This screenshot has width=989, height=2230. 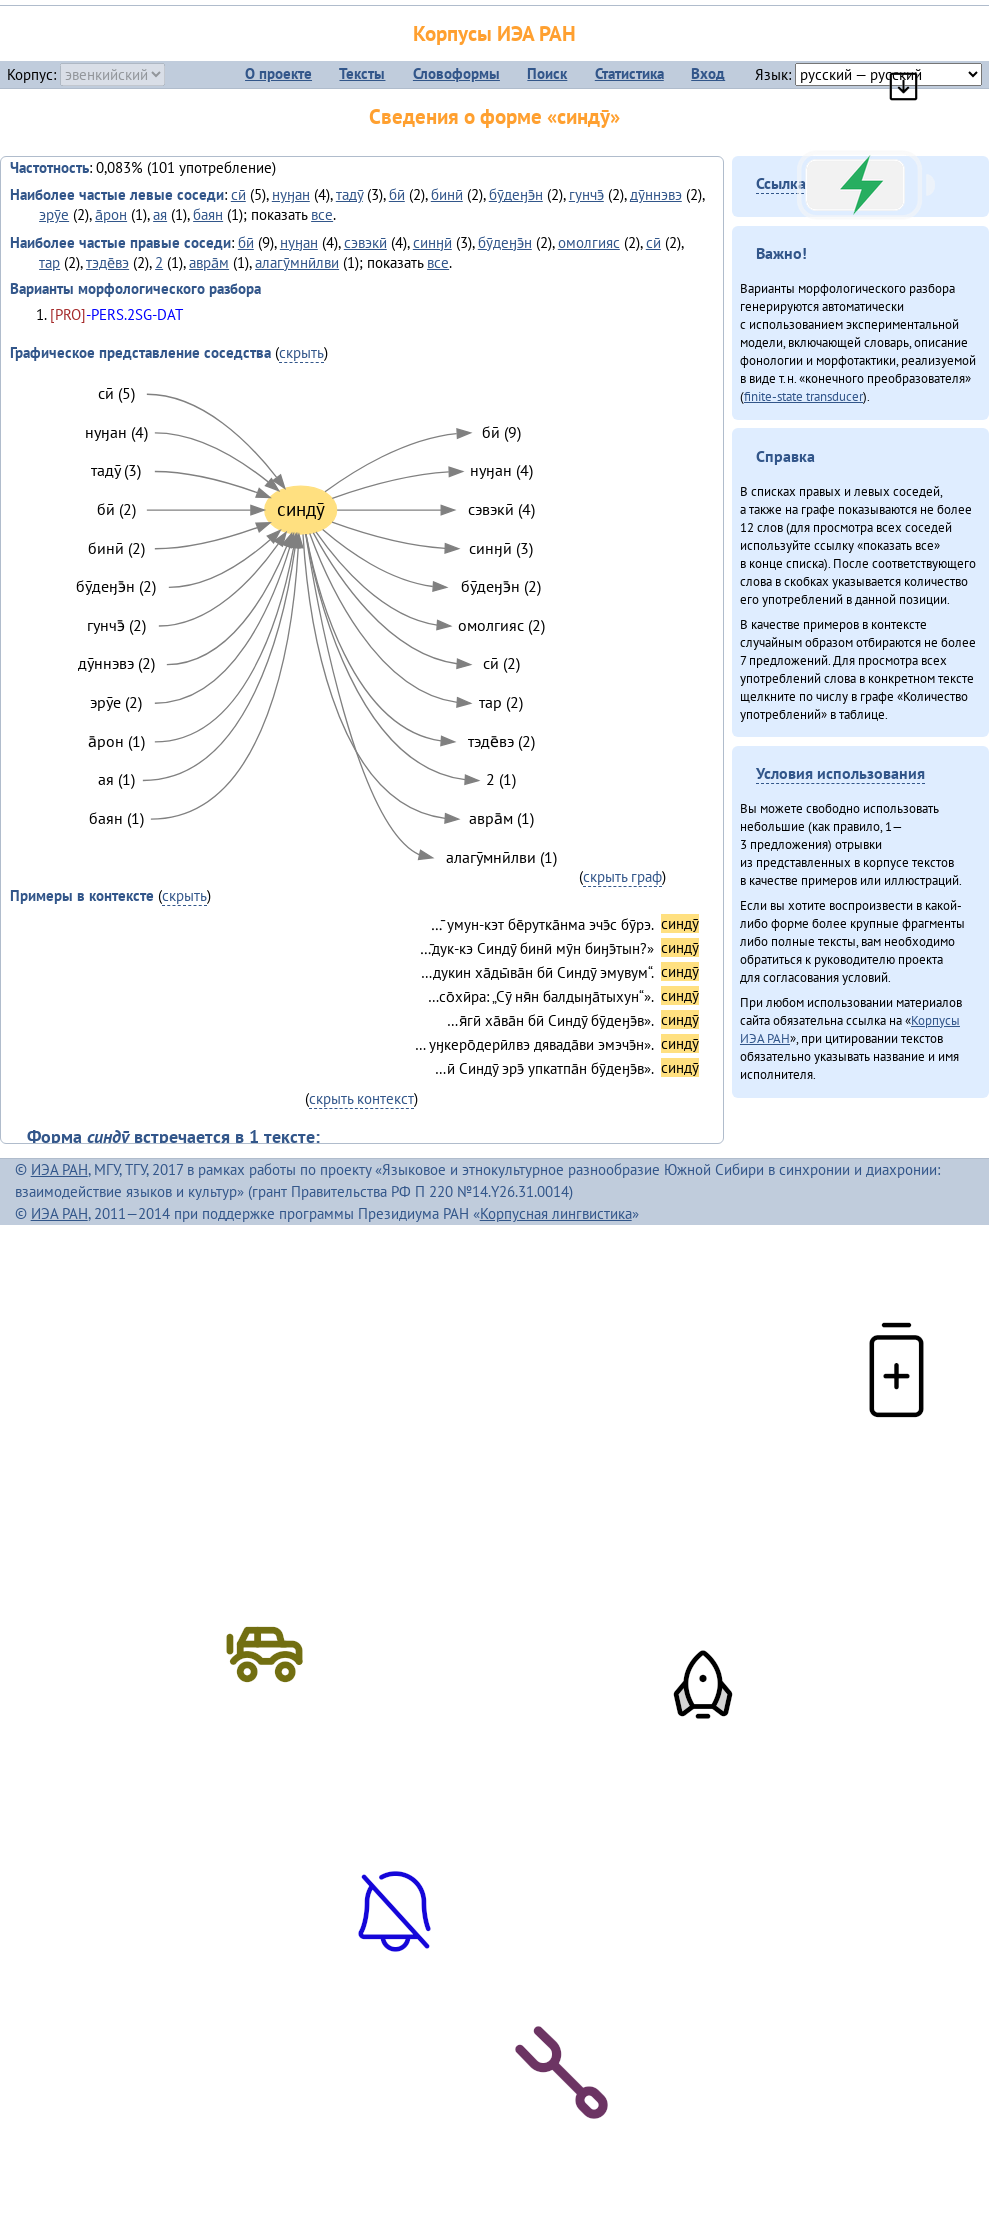 I want to click on indicates battery is charging at 90%, so click(x=866, y=185).